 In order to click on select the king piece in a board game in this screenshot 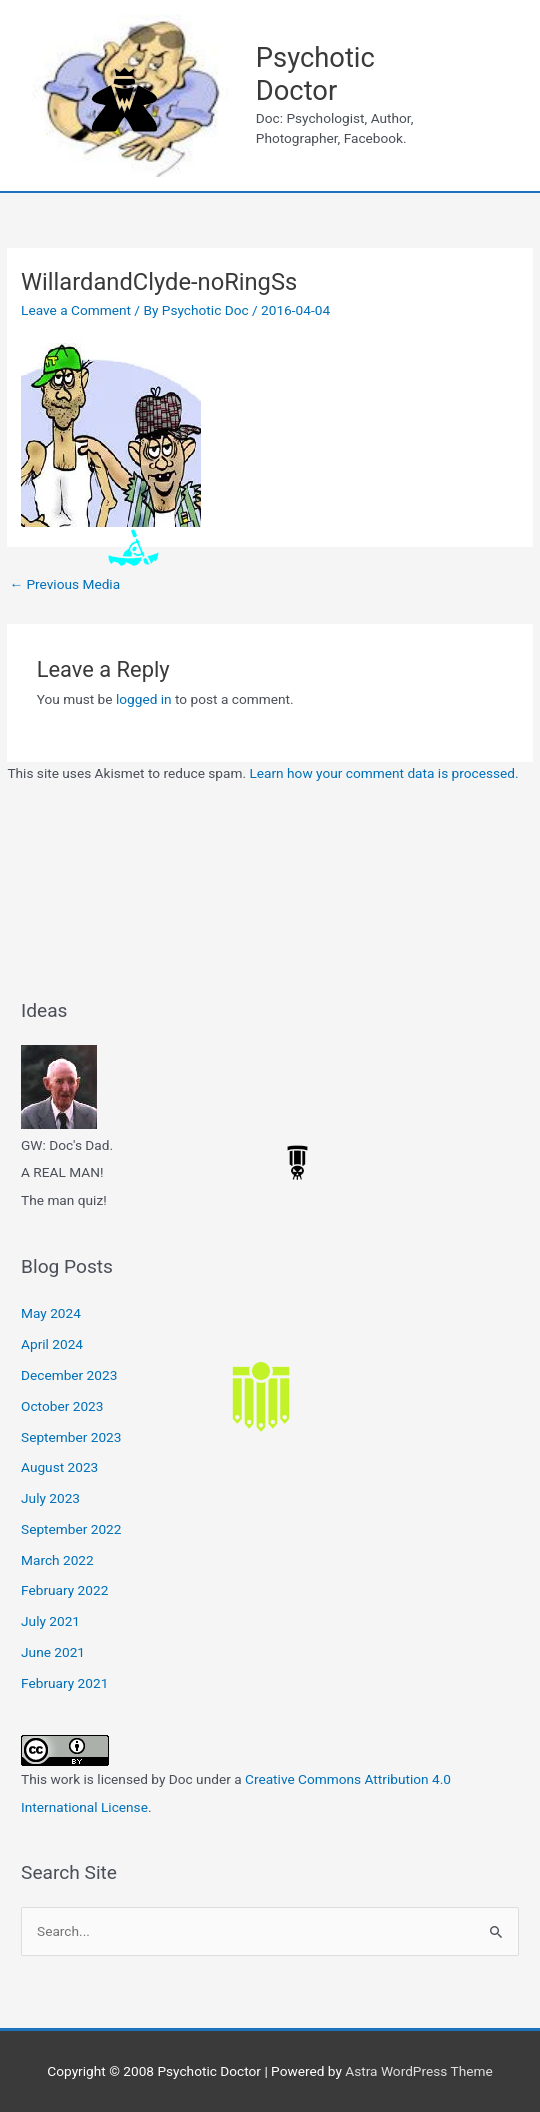, I will do `click(124, 101)`.